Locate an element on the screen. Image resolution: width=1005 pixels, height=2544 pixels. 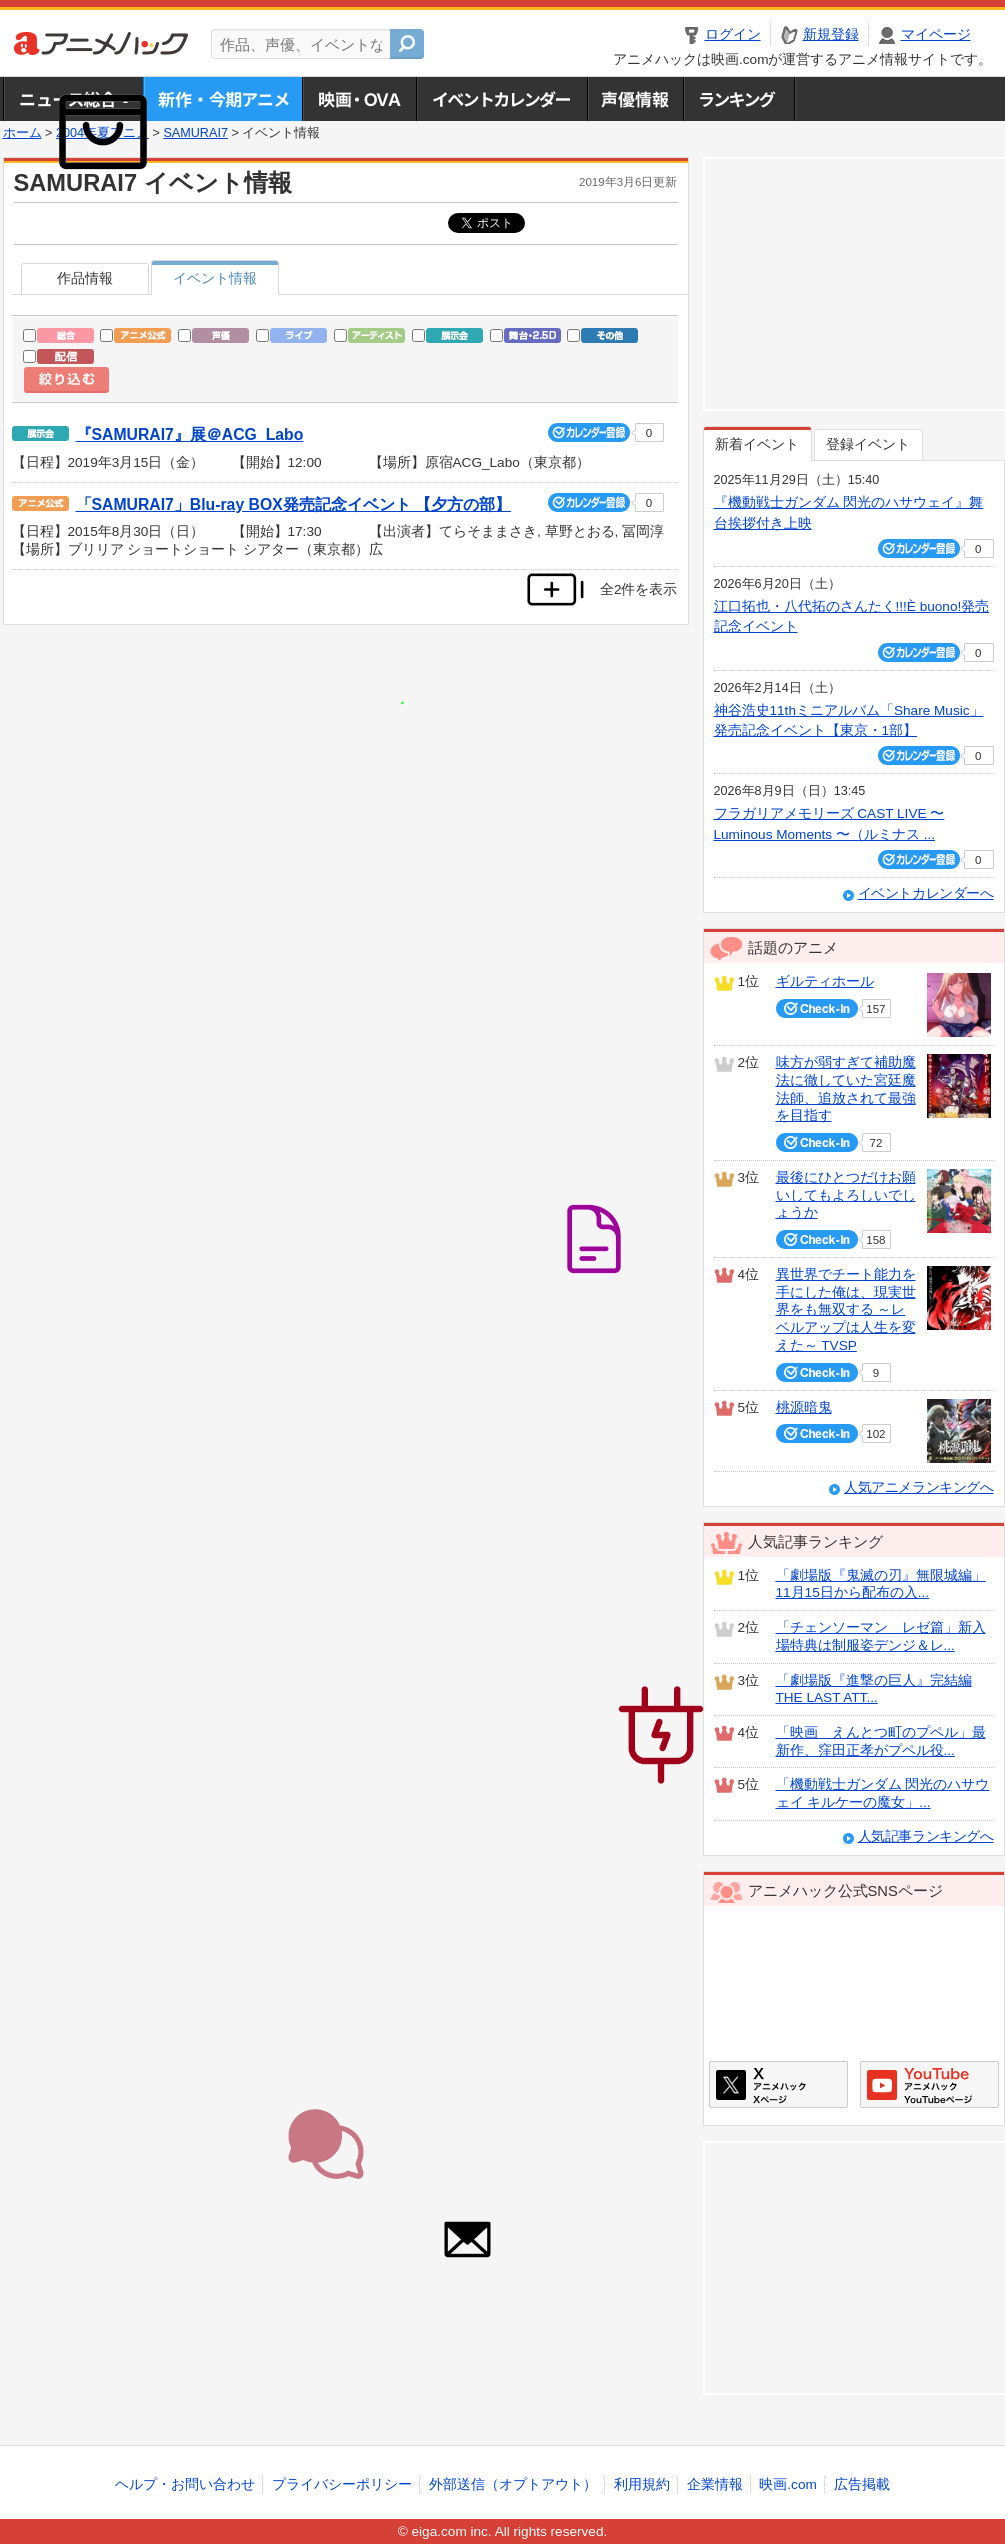
add or extend battery life is located at coordinates (554, 589).